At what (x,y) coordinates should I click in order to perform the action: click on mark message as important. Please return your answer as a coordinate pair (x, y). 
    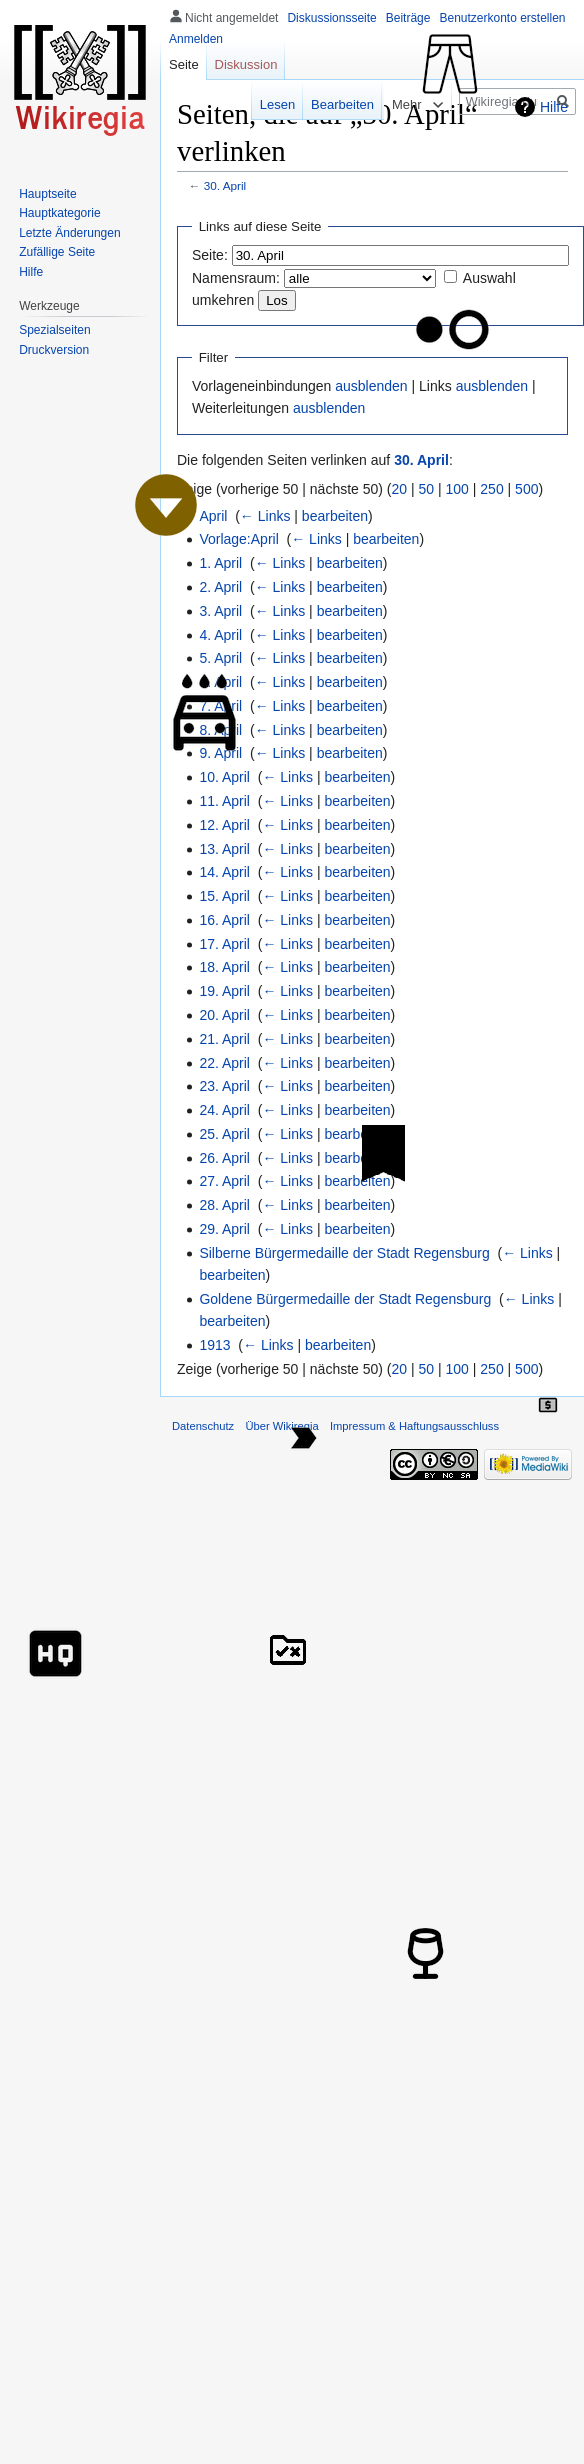
    Looking at the image, I should click on (303, 1438).